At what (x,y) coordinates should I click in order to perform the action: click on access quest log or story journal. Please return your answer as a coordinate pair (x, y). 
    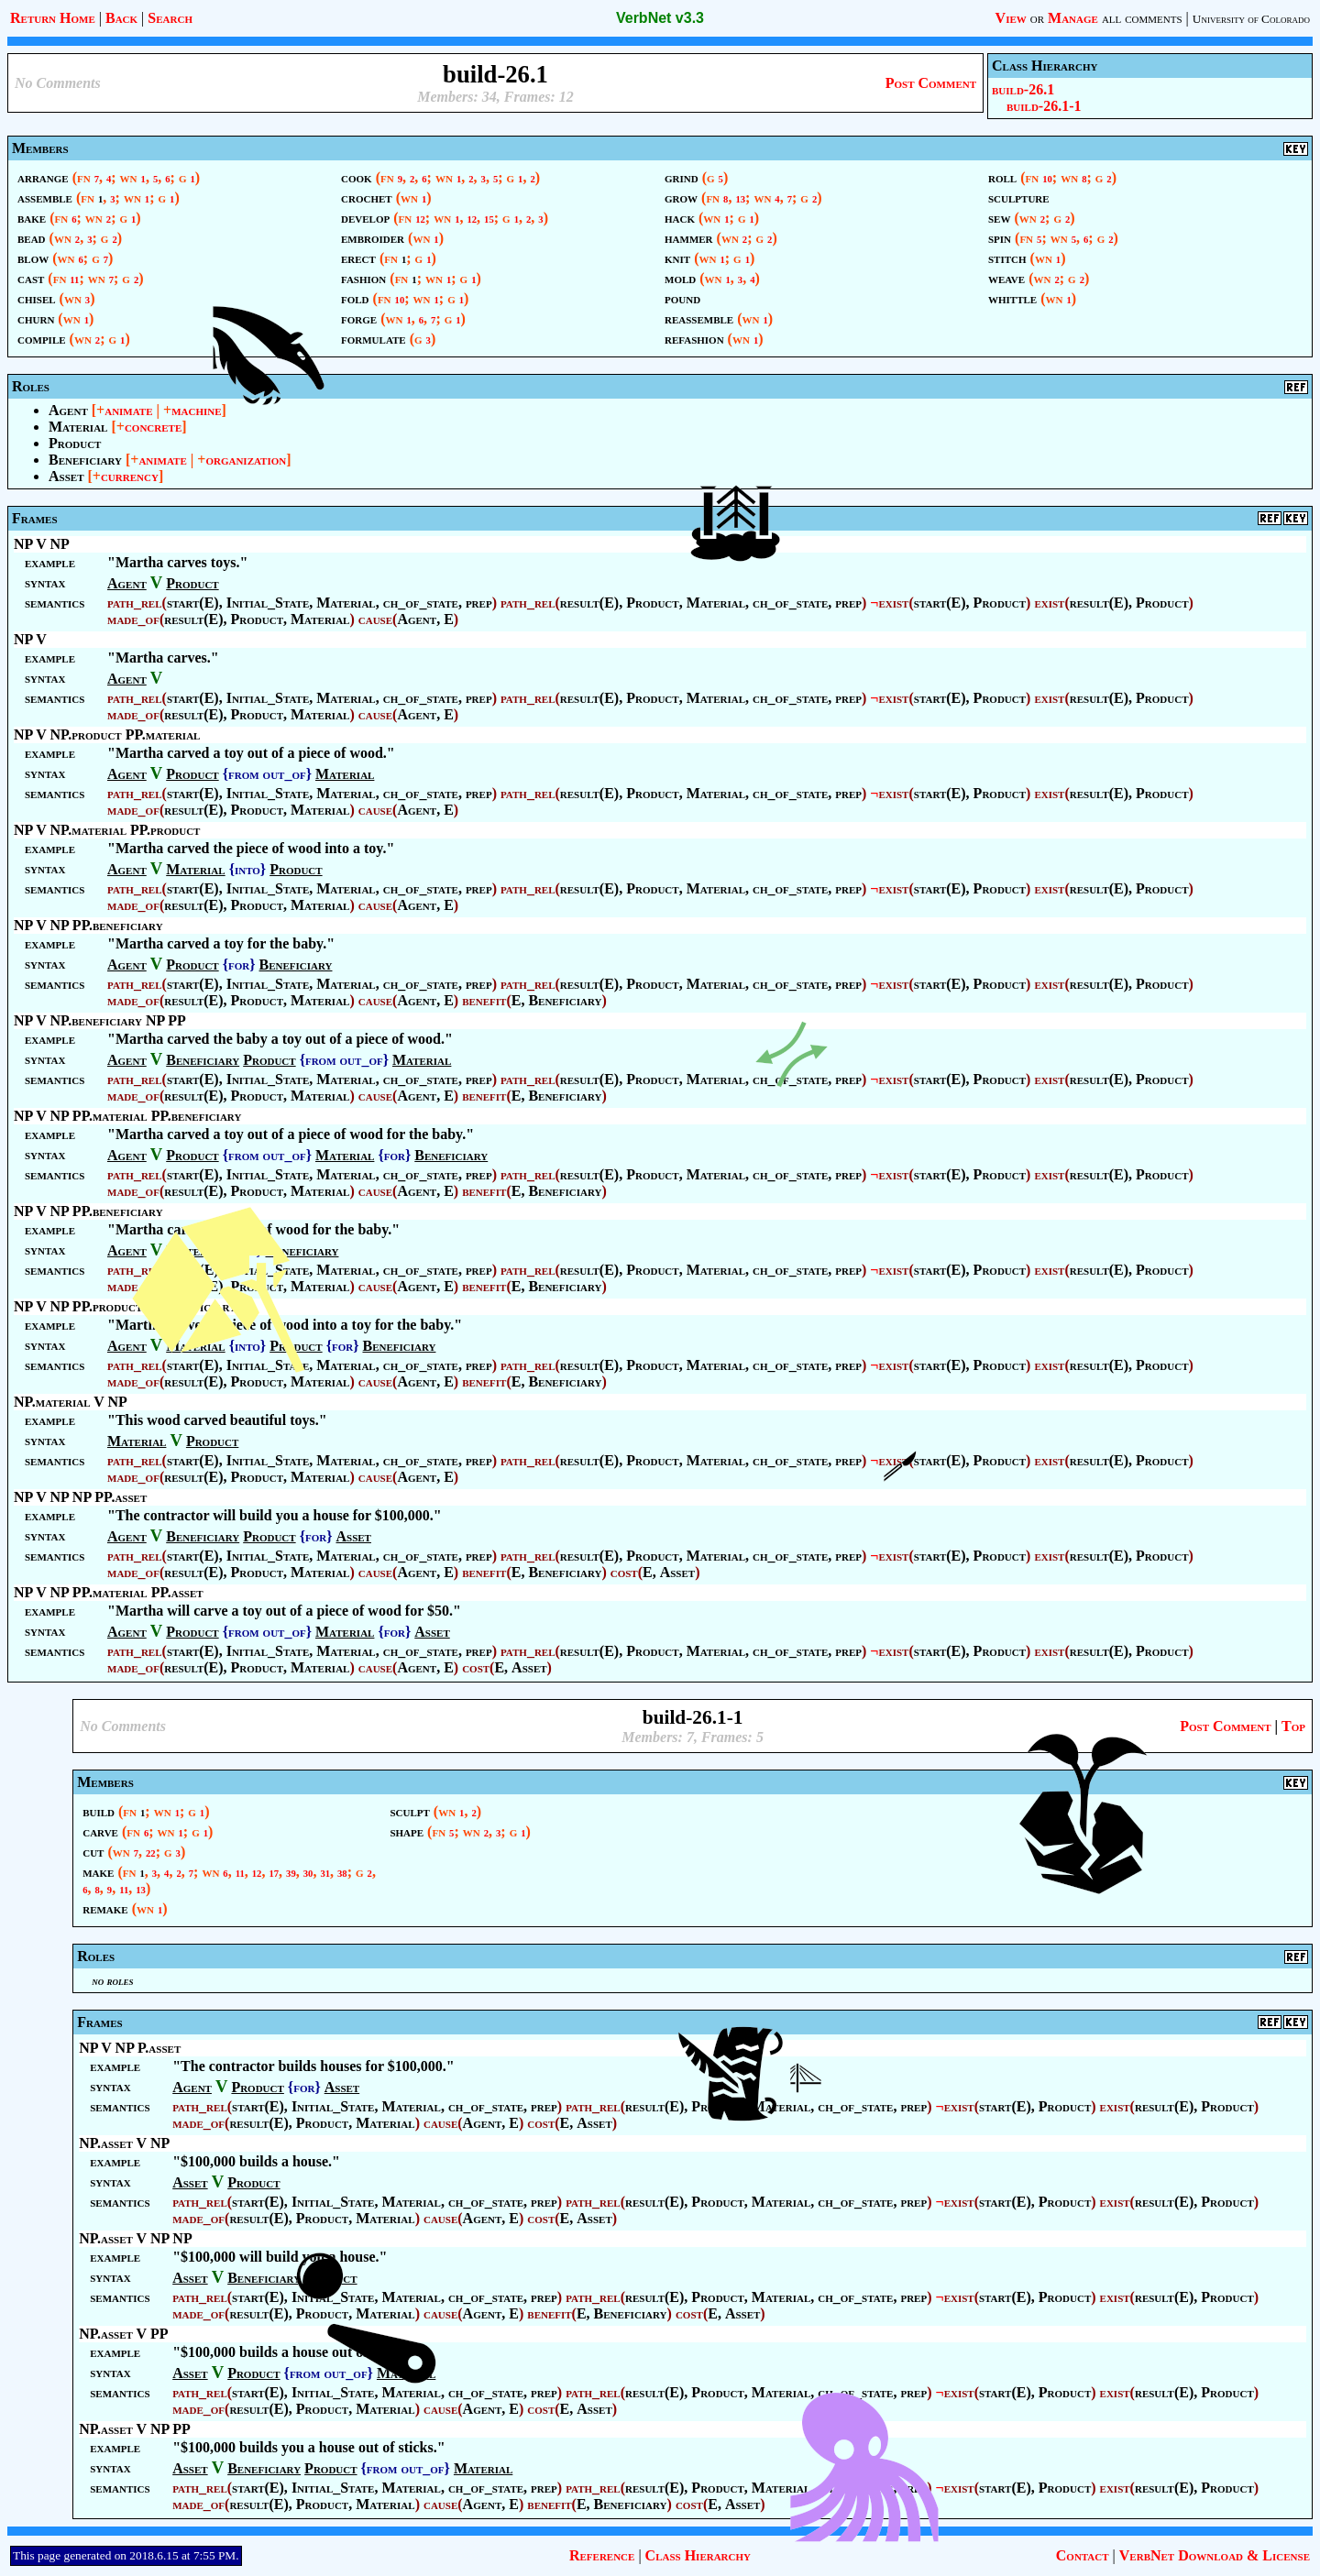
    Looking at the image, I should click on (731, 2074).